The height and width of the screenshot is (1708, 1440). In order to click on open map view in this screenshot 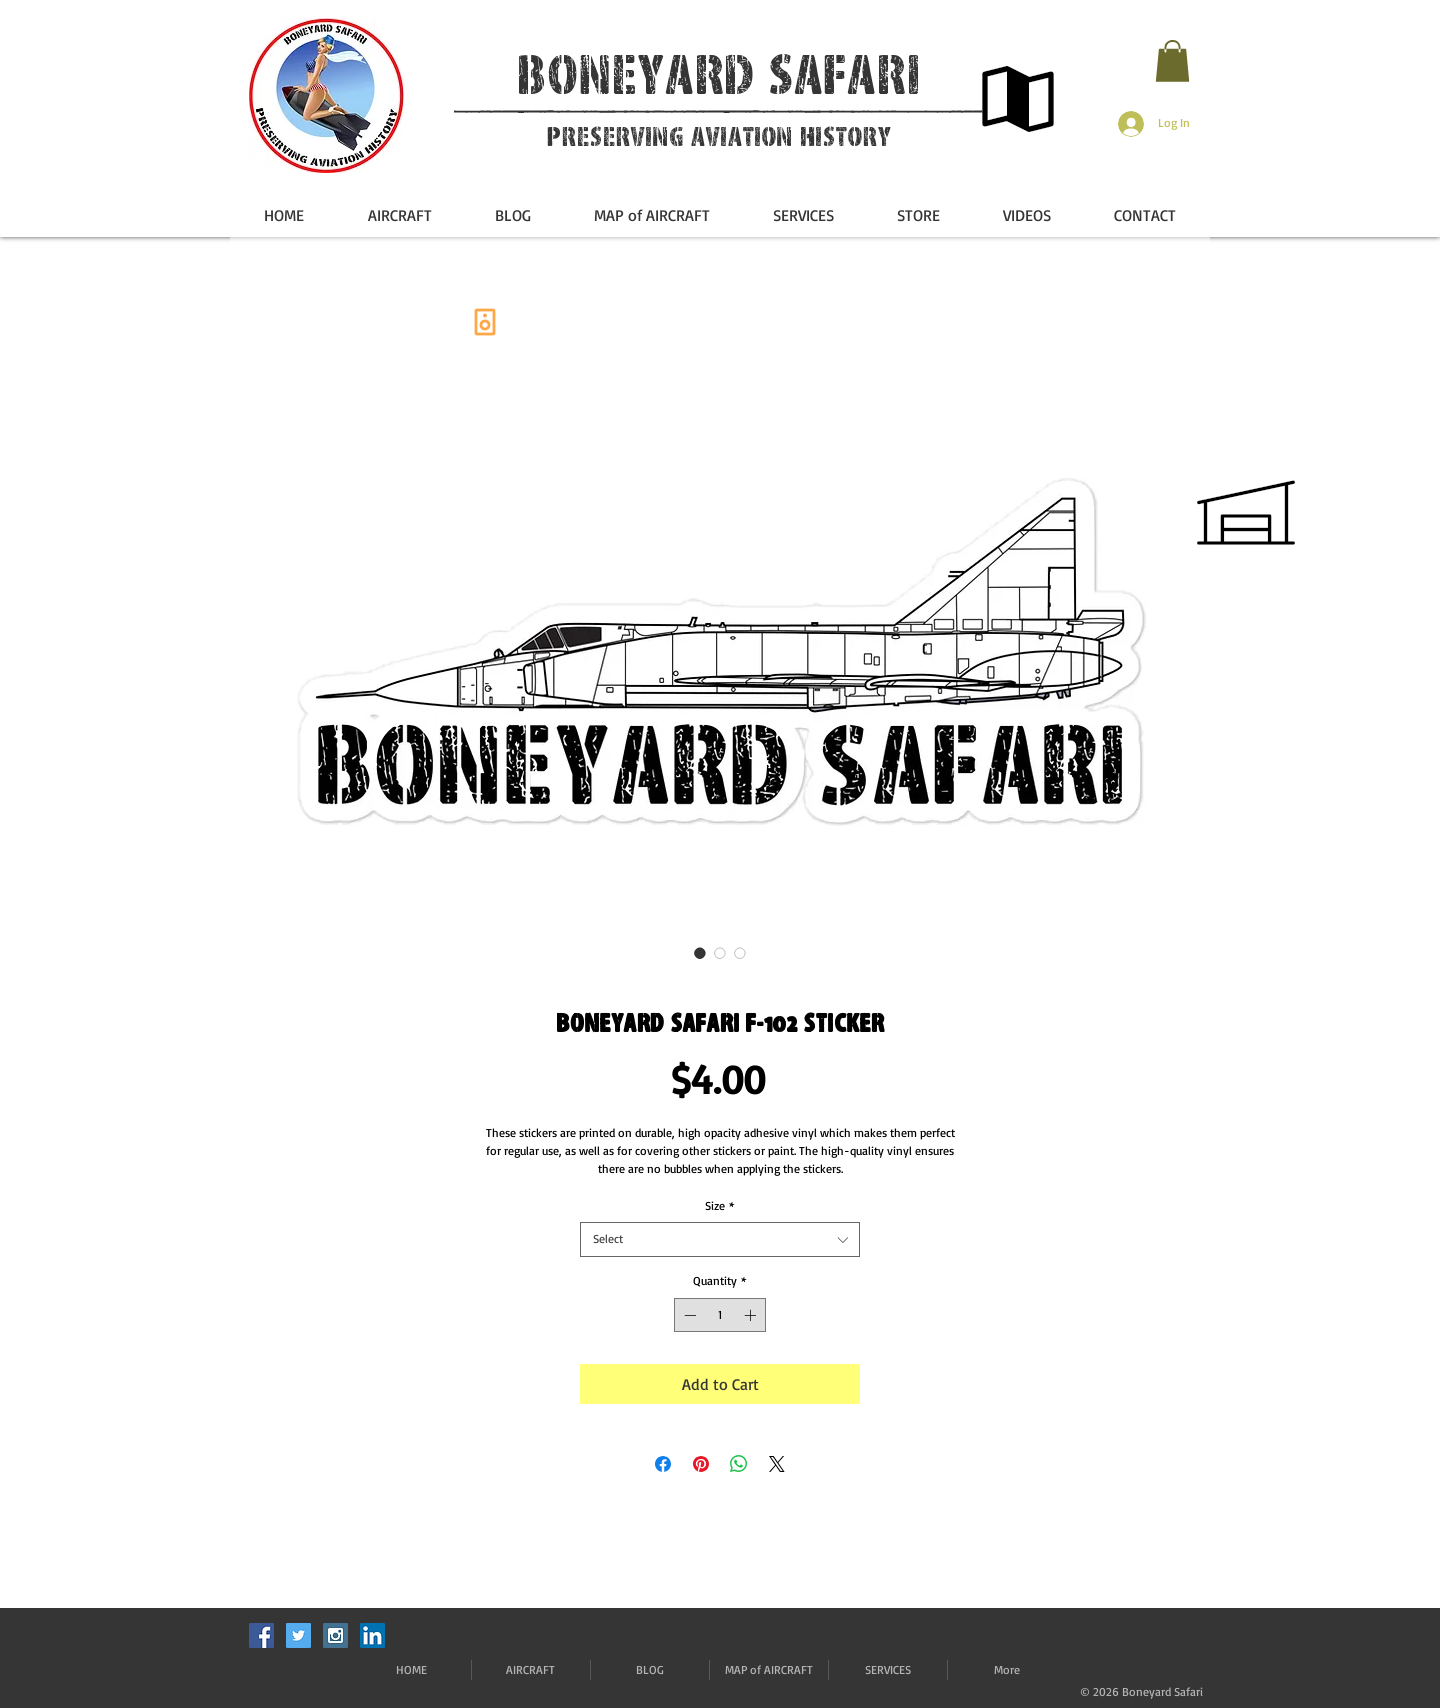, I will do `click(1018, 99)`.